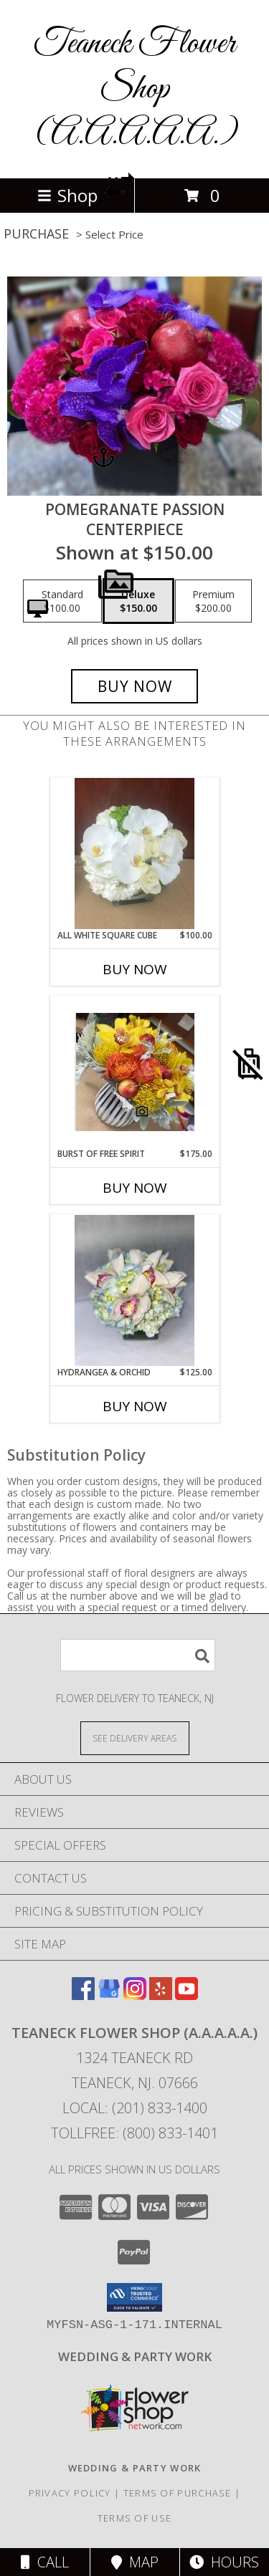 This screenshot has height=2576, width=269. What do you see at coordinates (120, 186) in the screenshot?
I see `indicates multiple stops on a route` at bounding box center [120, 186].